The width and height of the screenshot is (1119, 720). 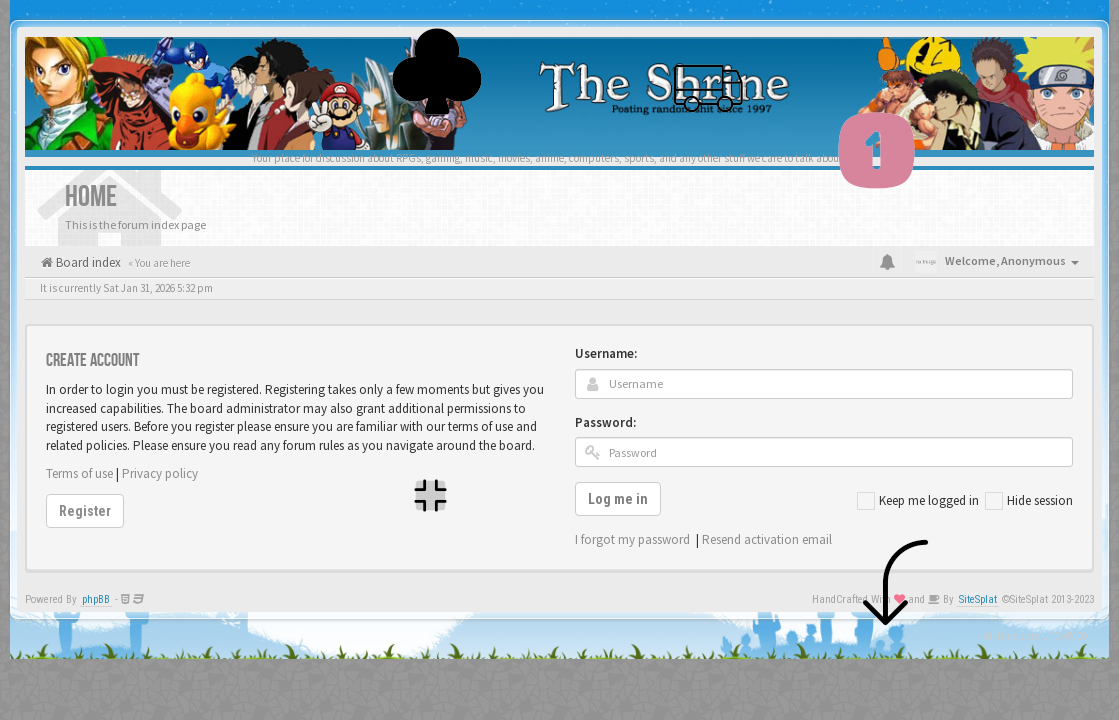 I want to click on club suit symbol for card games, so click(x=437, y=73).